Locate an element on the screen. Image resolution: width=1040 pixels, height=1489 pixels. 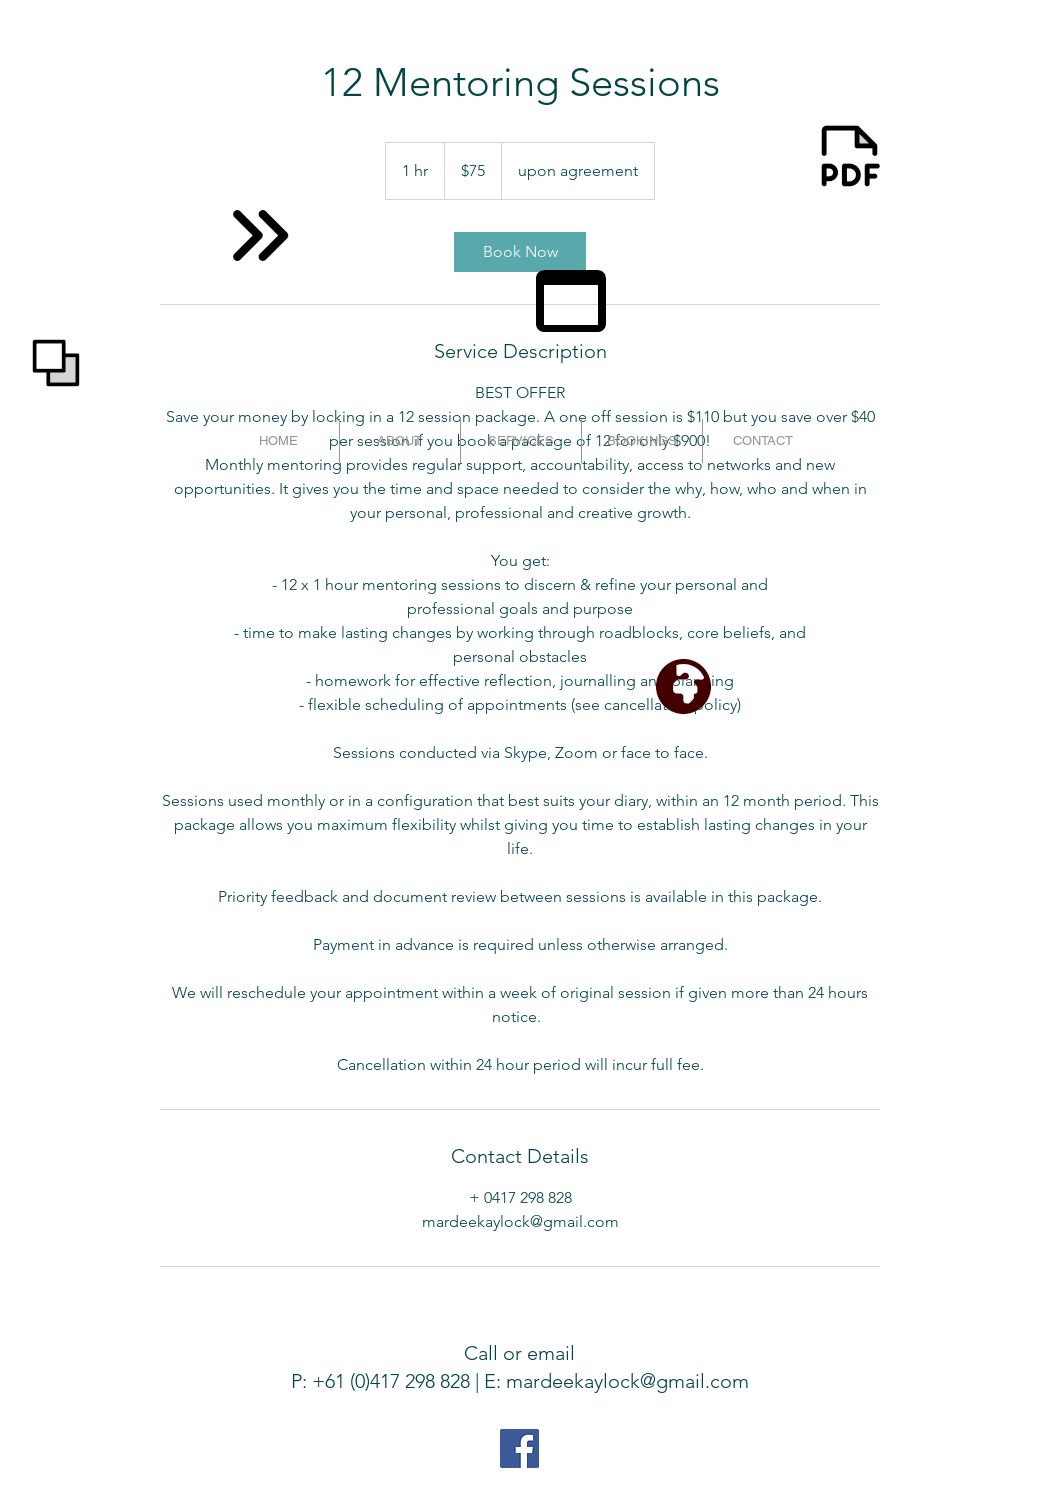
skip forward or advance to next item is located at coordinates (258, 235).